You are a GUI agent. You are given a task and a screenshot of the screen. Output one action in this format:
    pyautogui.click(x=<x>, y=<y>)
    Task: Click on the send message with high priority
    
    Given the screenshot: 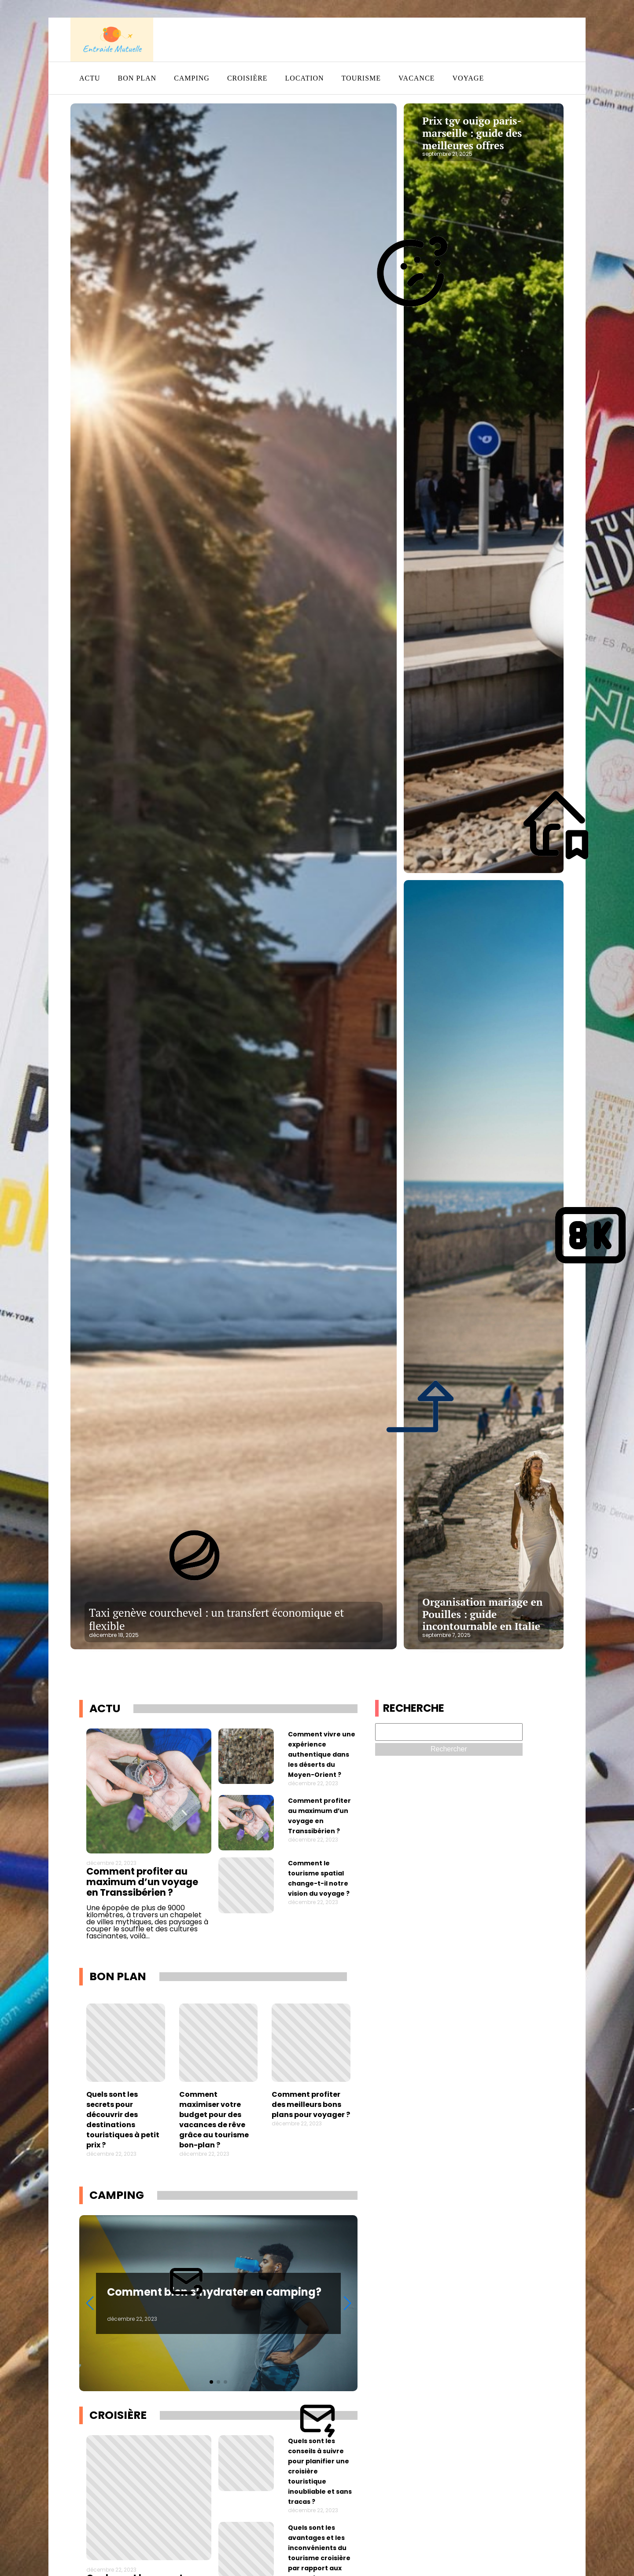 What is the action you would take?
    pyautogui.click(x=317, y=2418)
    